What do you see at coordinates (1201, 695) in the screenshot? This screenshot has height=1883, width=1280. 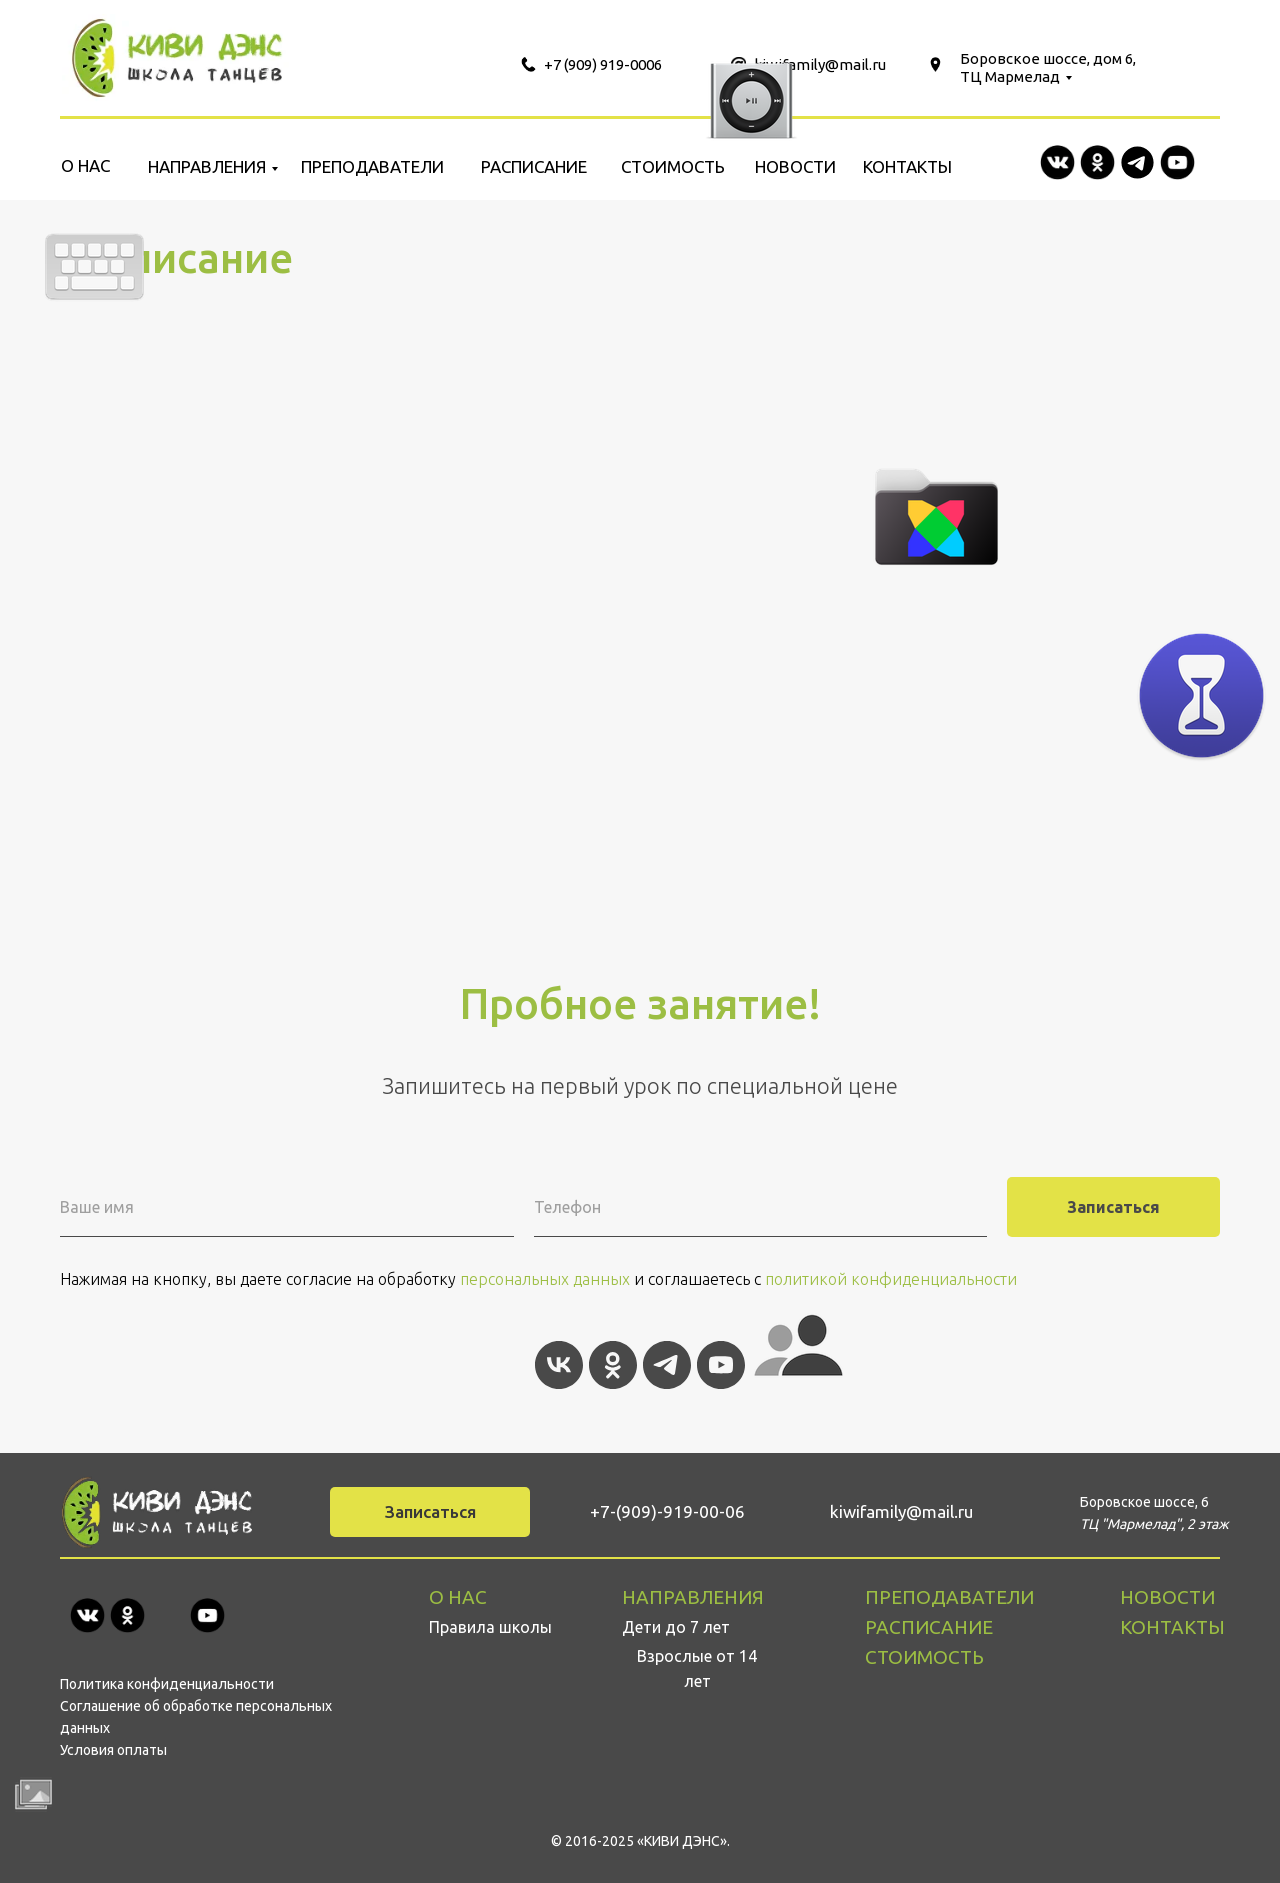 I see `view screen time usage and statistics` at bounding box center [1201, 695].